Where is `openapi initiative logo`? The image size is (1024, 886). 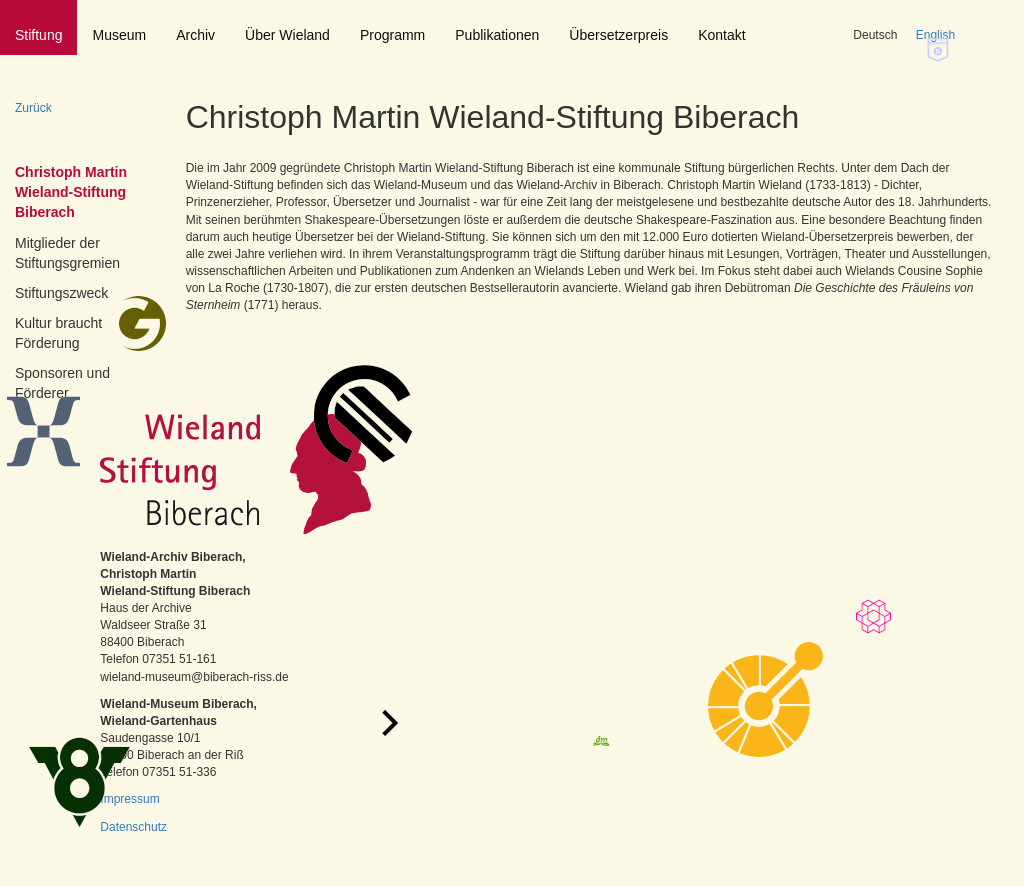 openapi initiative logo is located at coordinates (765, 699).